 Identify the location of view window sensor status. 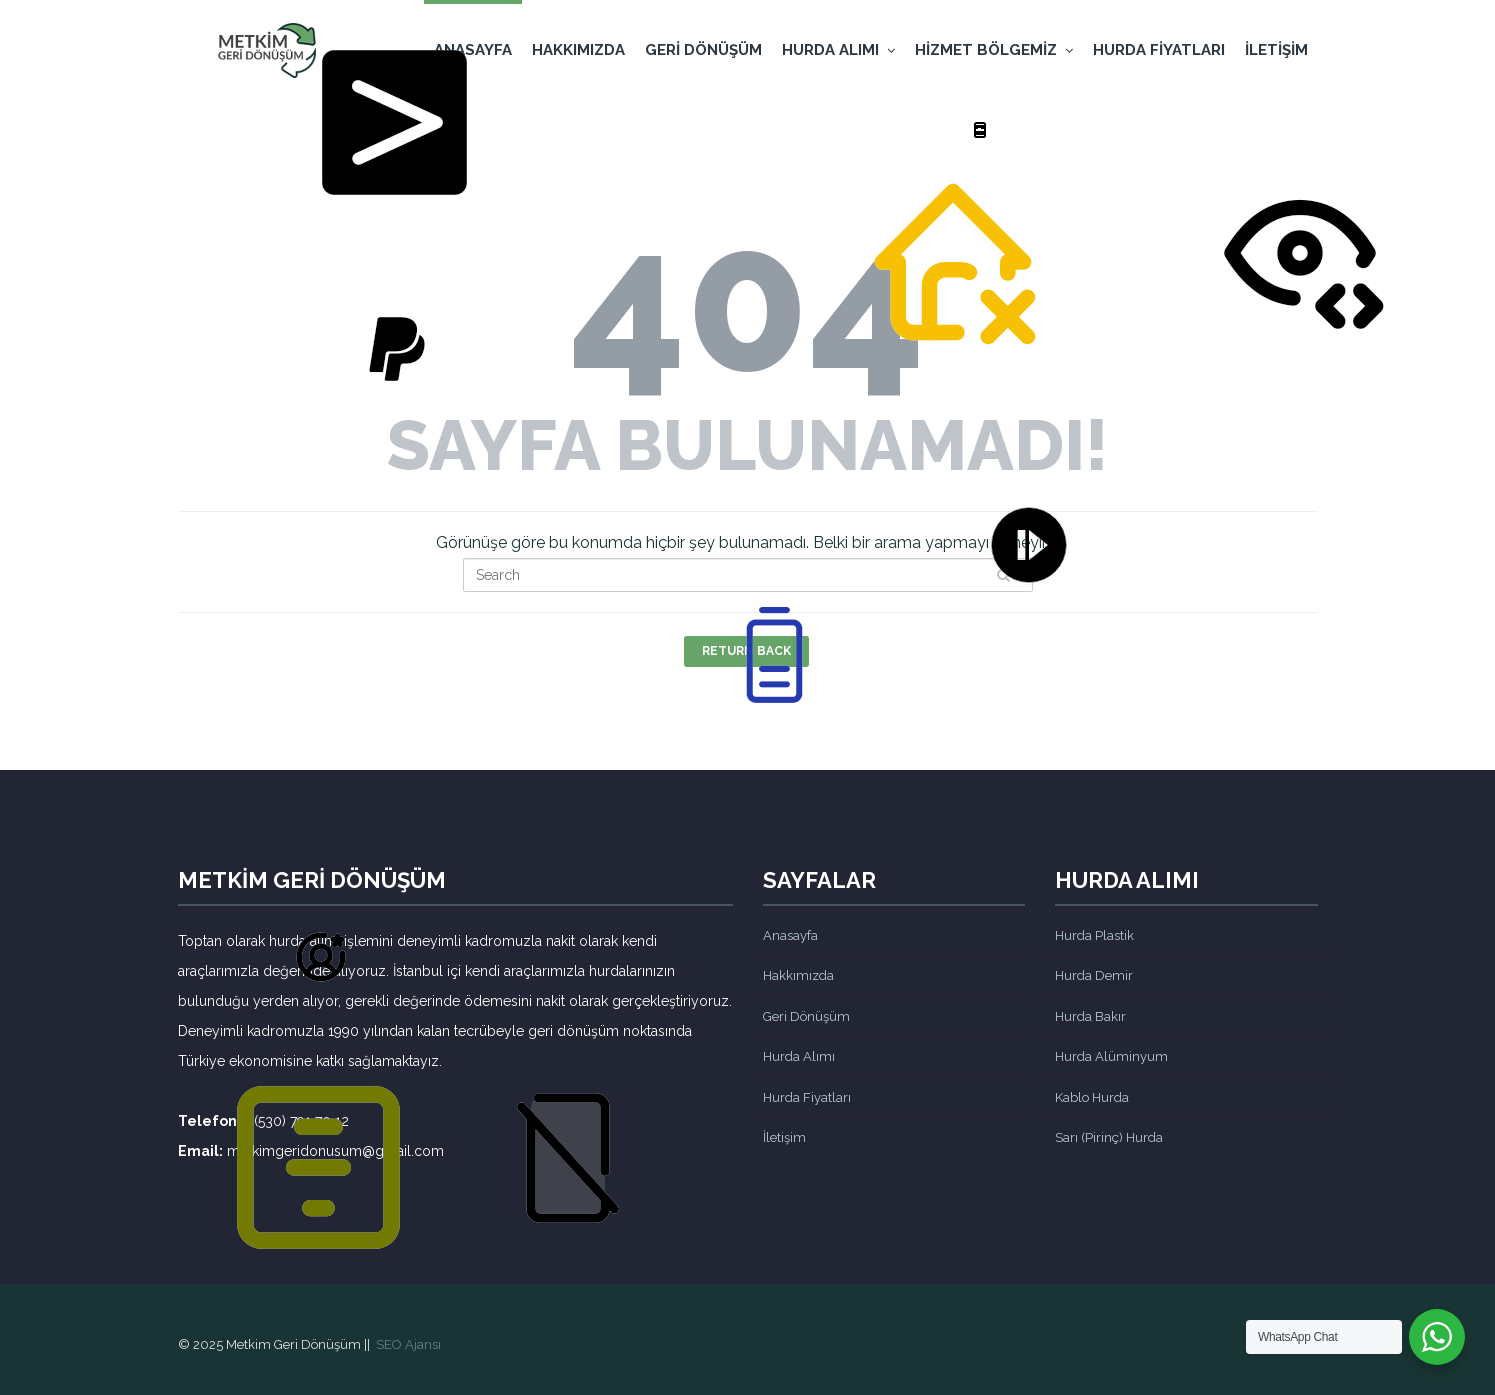
(980, 130).